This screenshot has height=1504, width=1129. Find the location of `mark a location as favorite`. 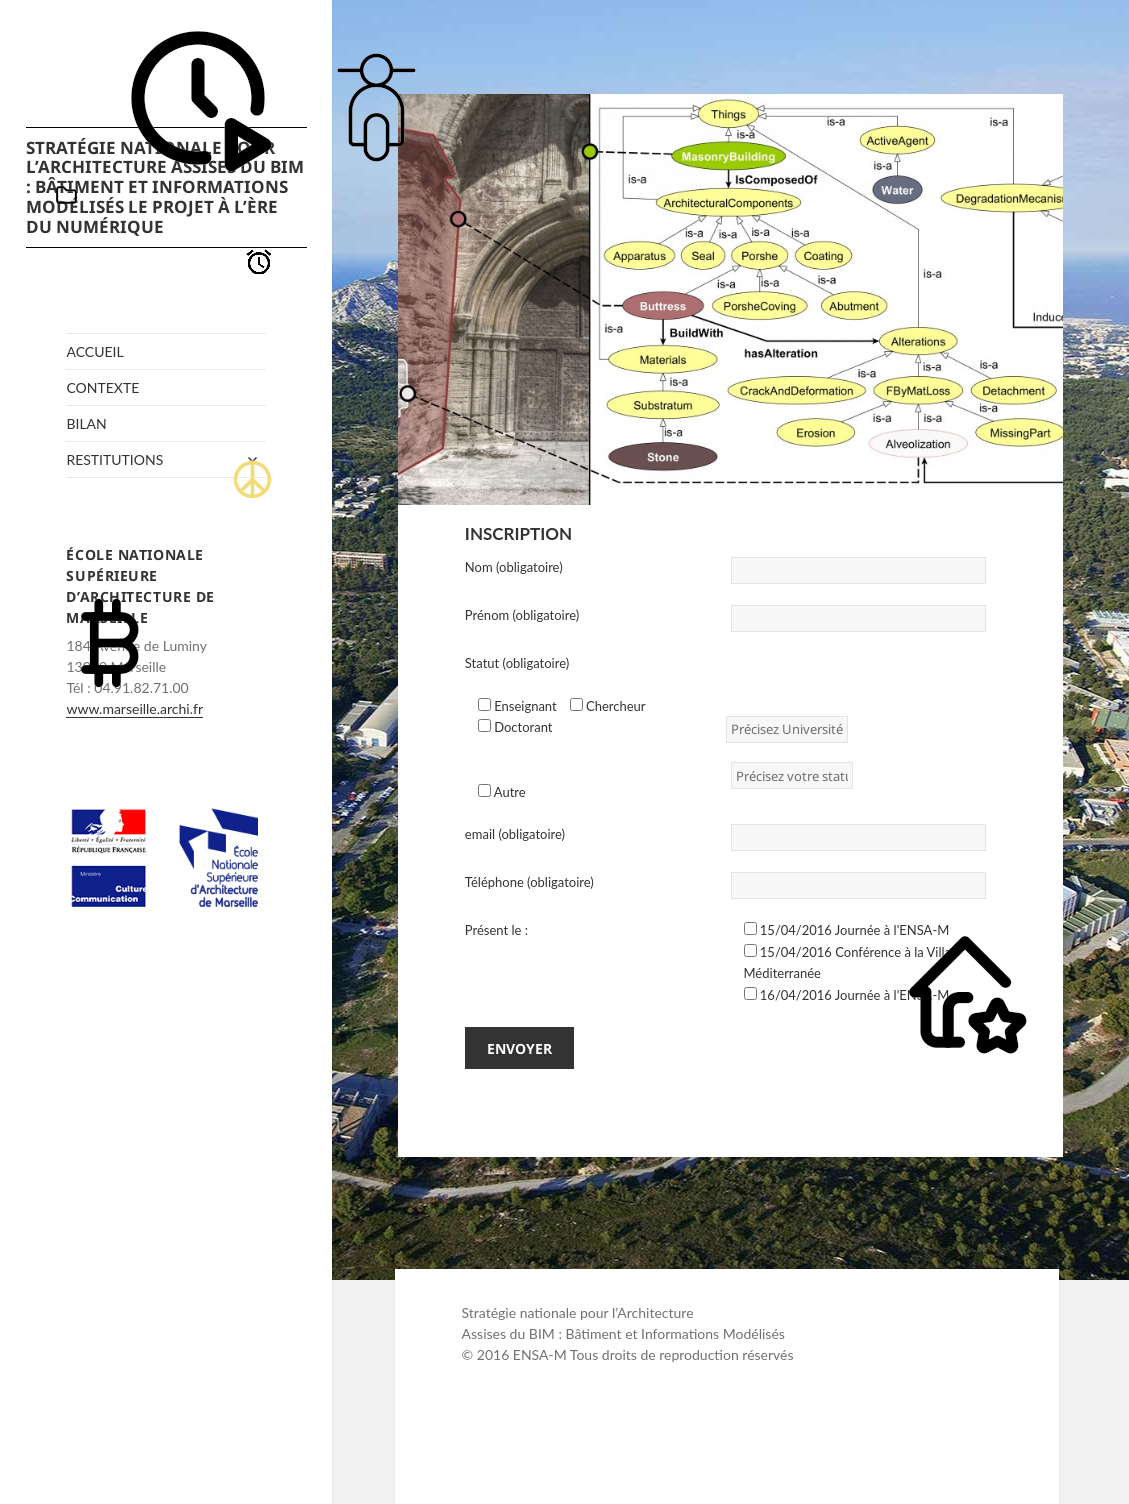

mark a location as favorite is located at coordinates (965, 992).